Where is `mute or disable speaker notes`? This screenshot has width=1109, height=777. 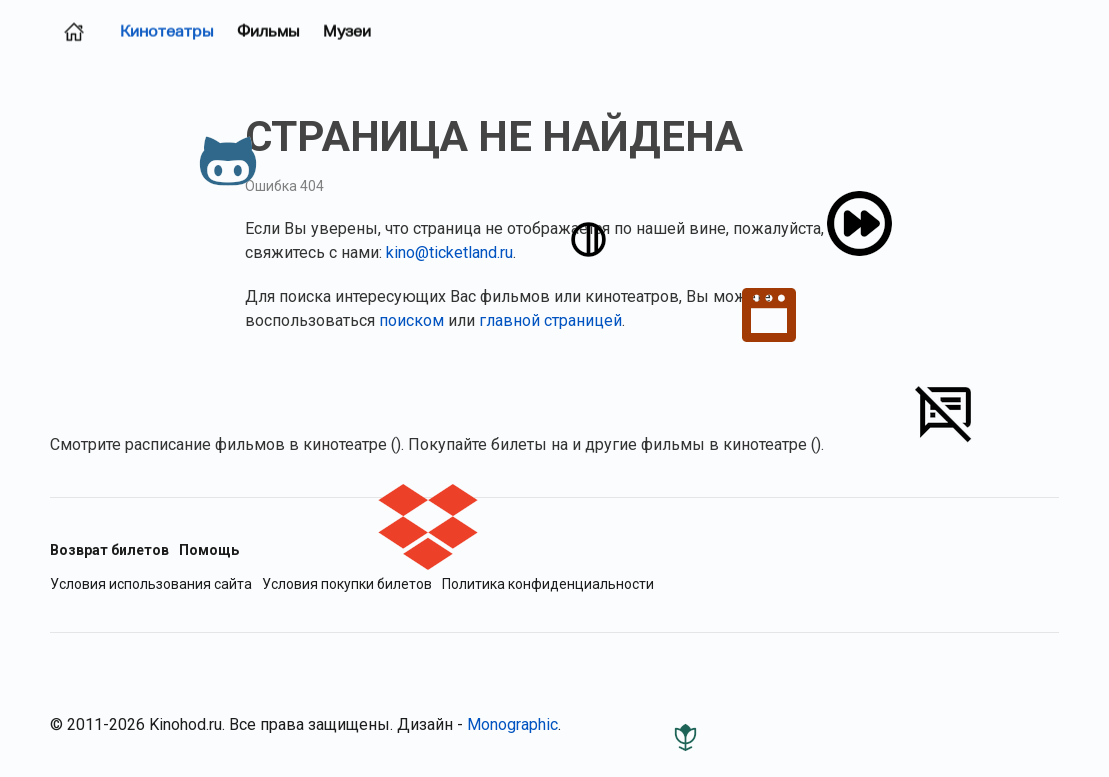
mute or disable speaker notes is located at coordinates (945, 412).